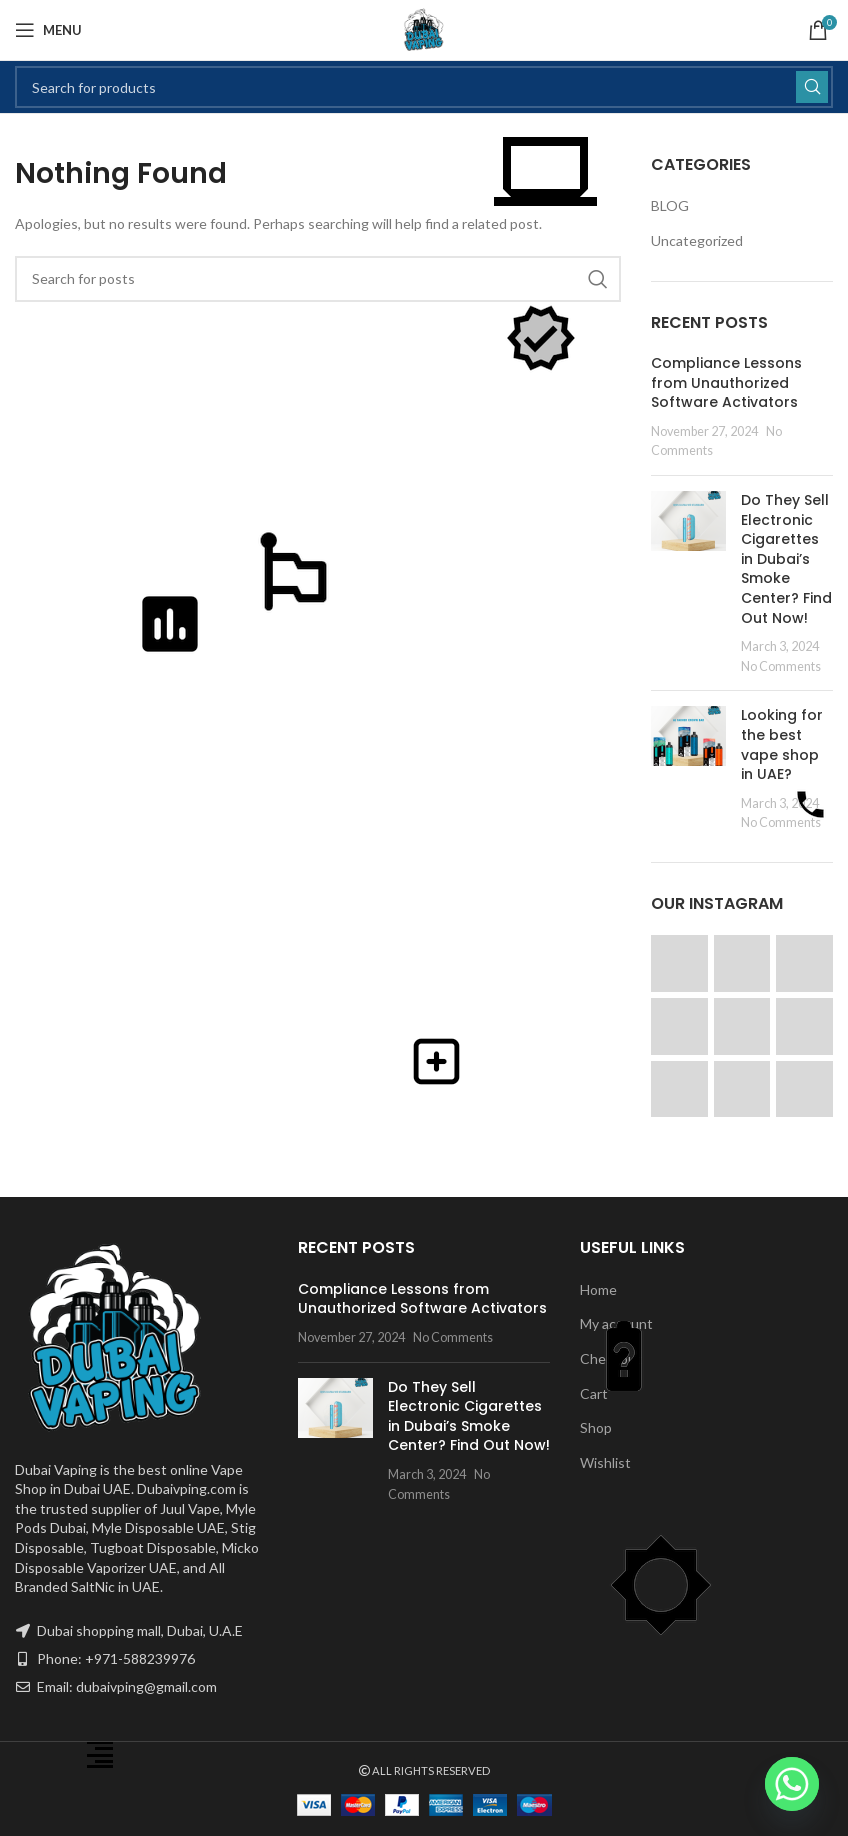  Describe the element at coordinates (810, 804) in the screenshot. I see `make a phone call` at that location.